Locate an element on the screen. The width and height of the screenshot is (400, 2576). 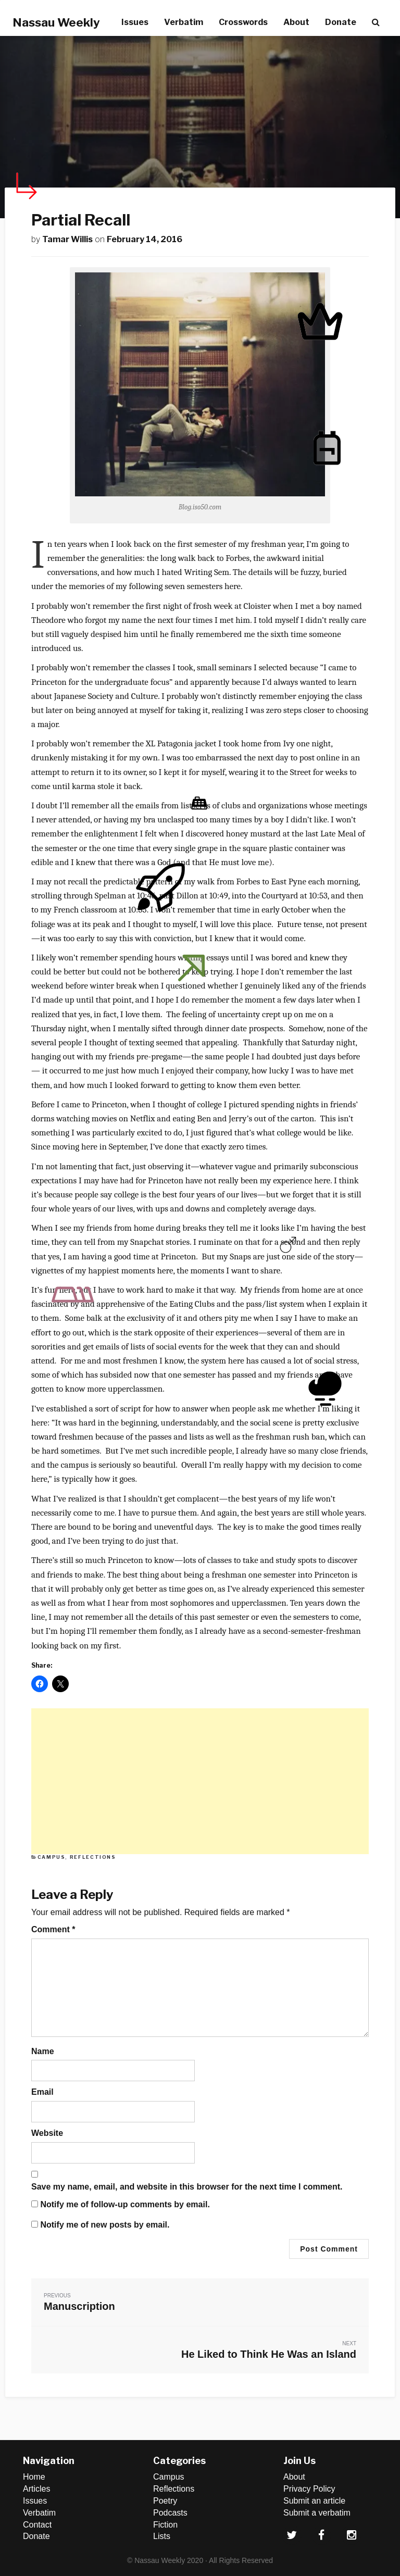
reply to a message or comment is located at coordinates (24, 186).